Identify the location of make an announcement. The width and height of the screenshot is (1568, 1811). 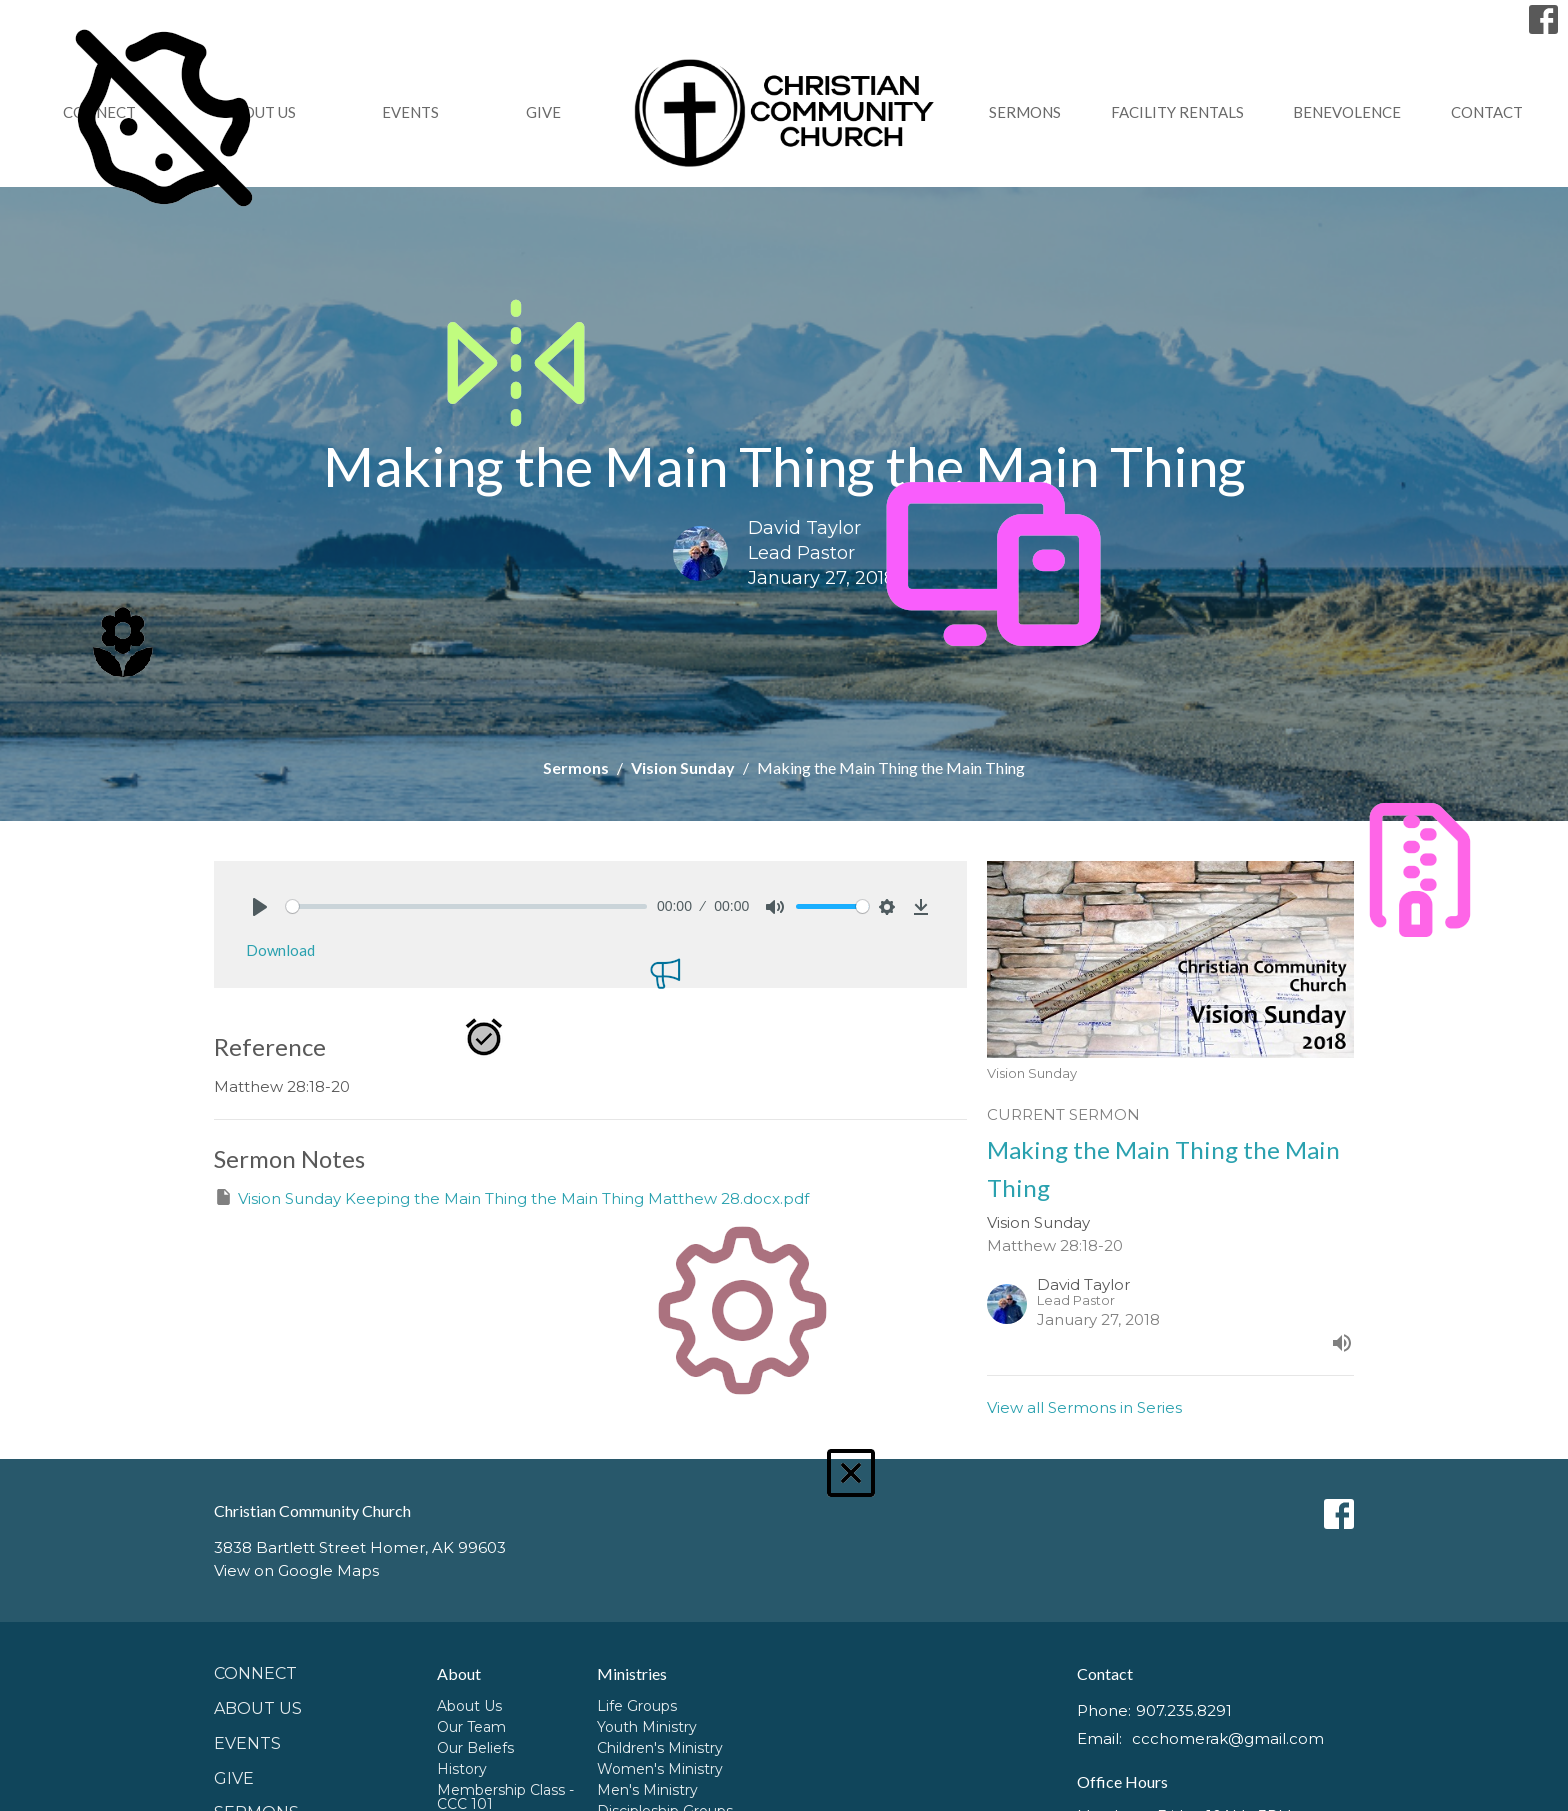
(666, 974).